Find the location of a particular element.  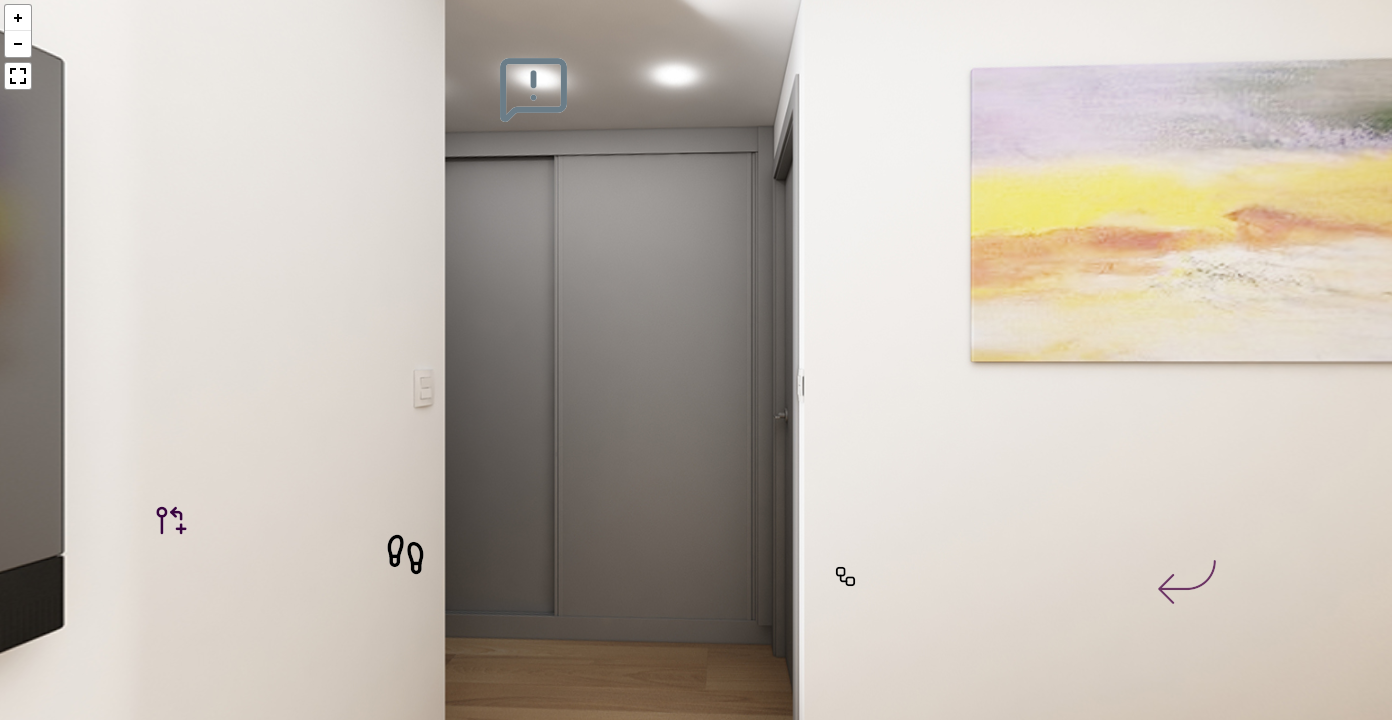

reply to a message is located at coordinates (1187, 582).